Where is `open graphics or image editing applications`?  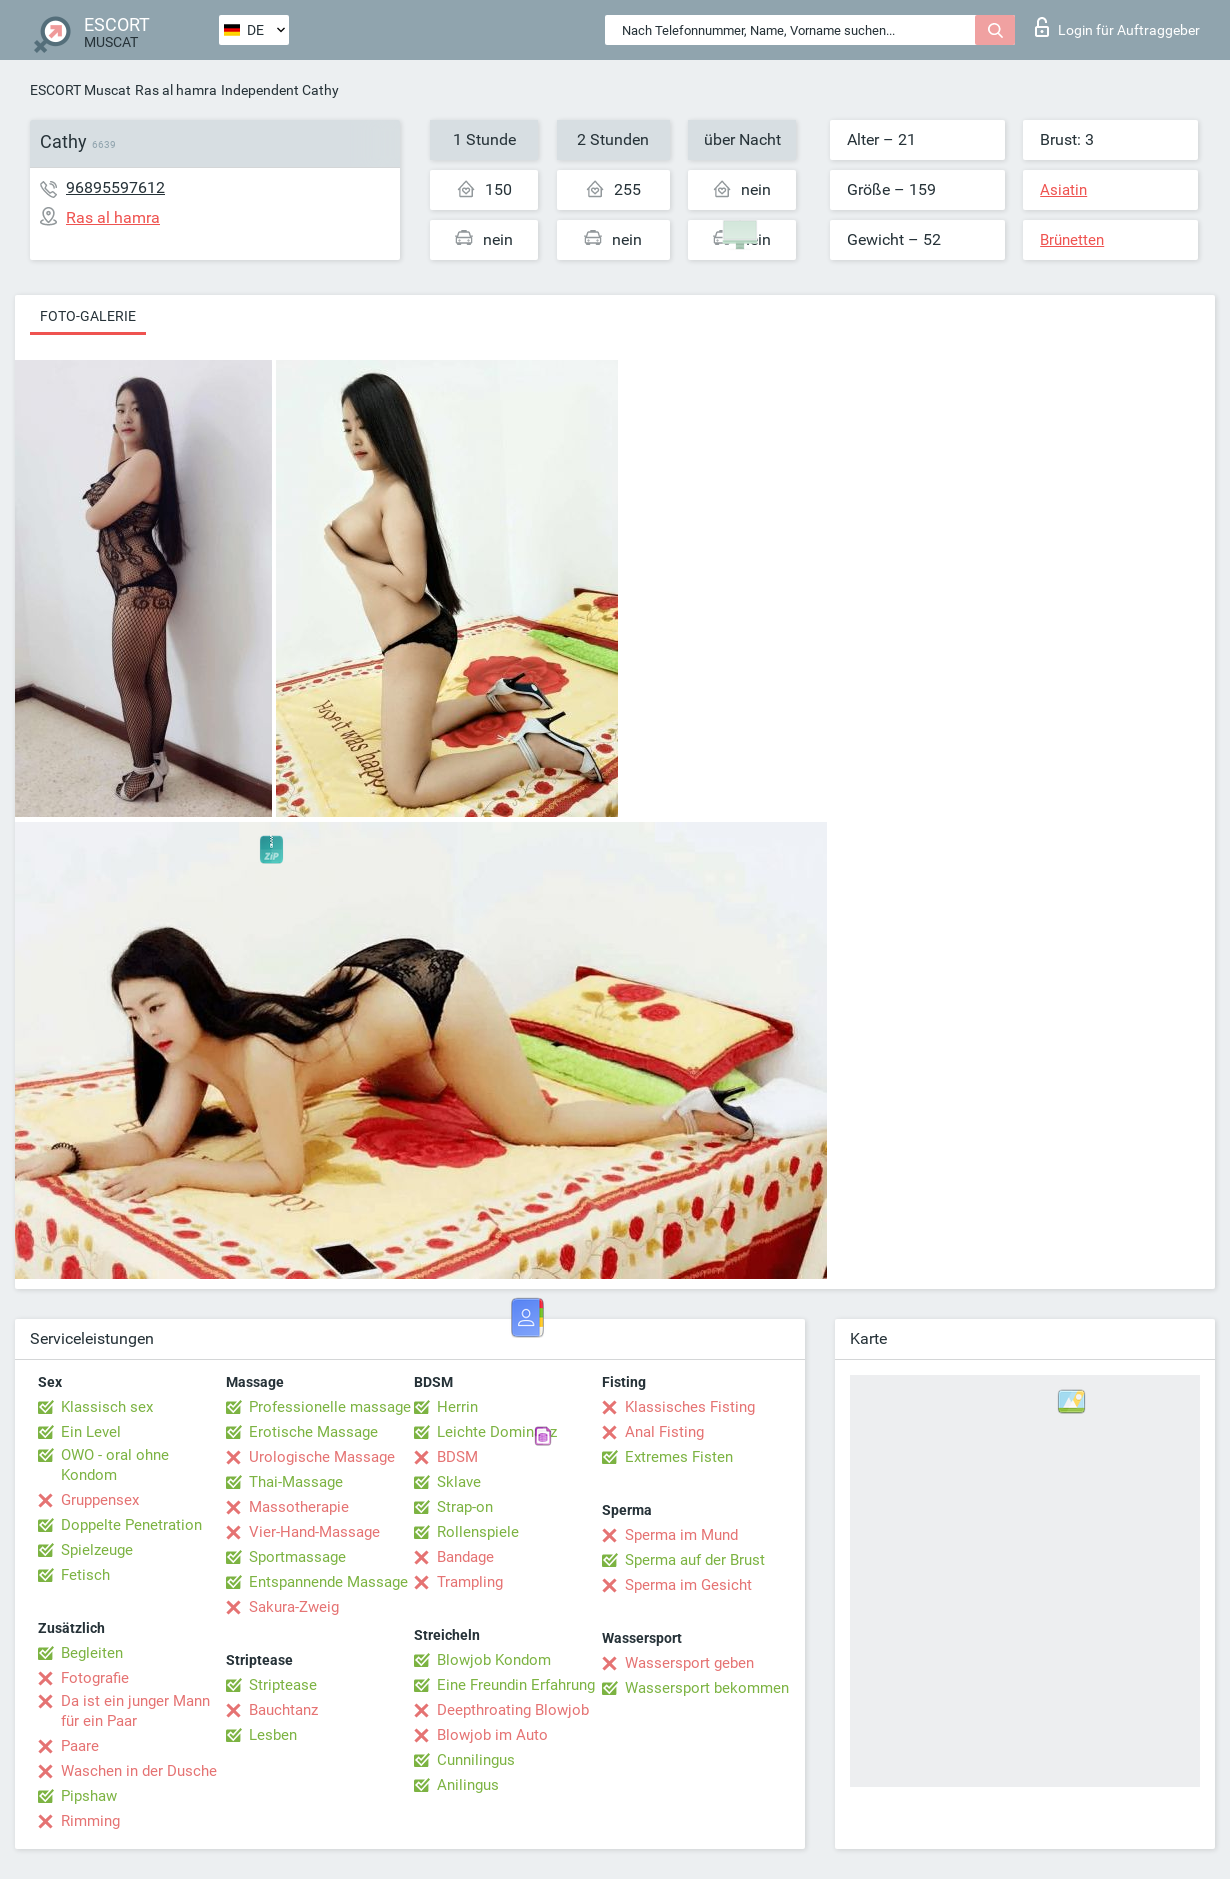 open graphics or image editing applications is located at coordinates (1071, 1401).